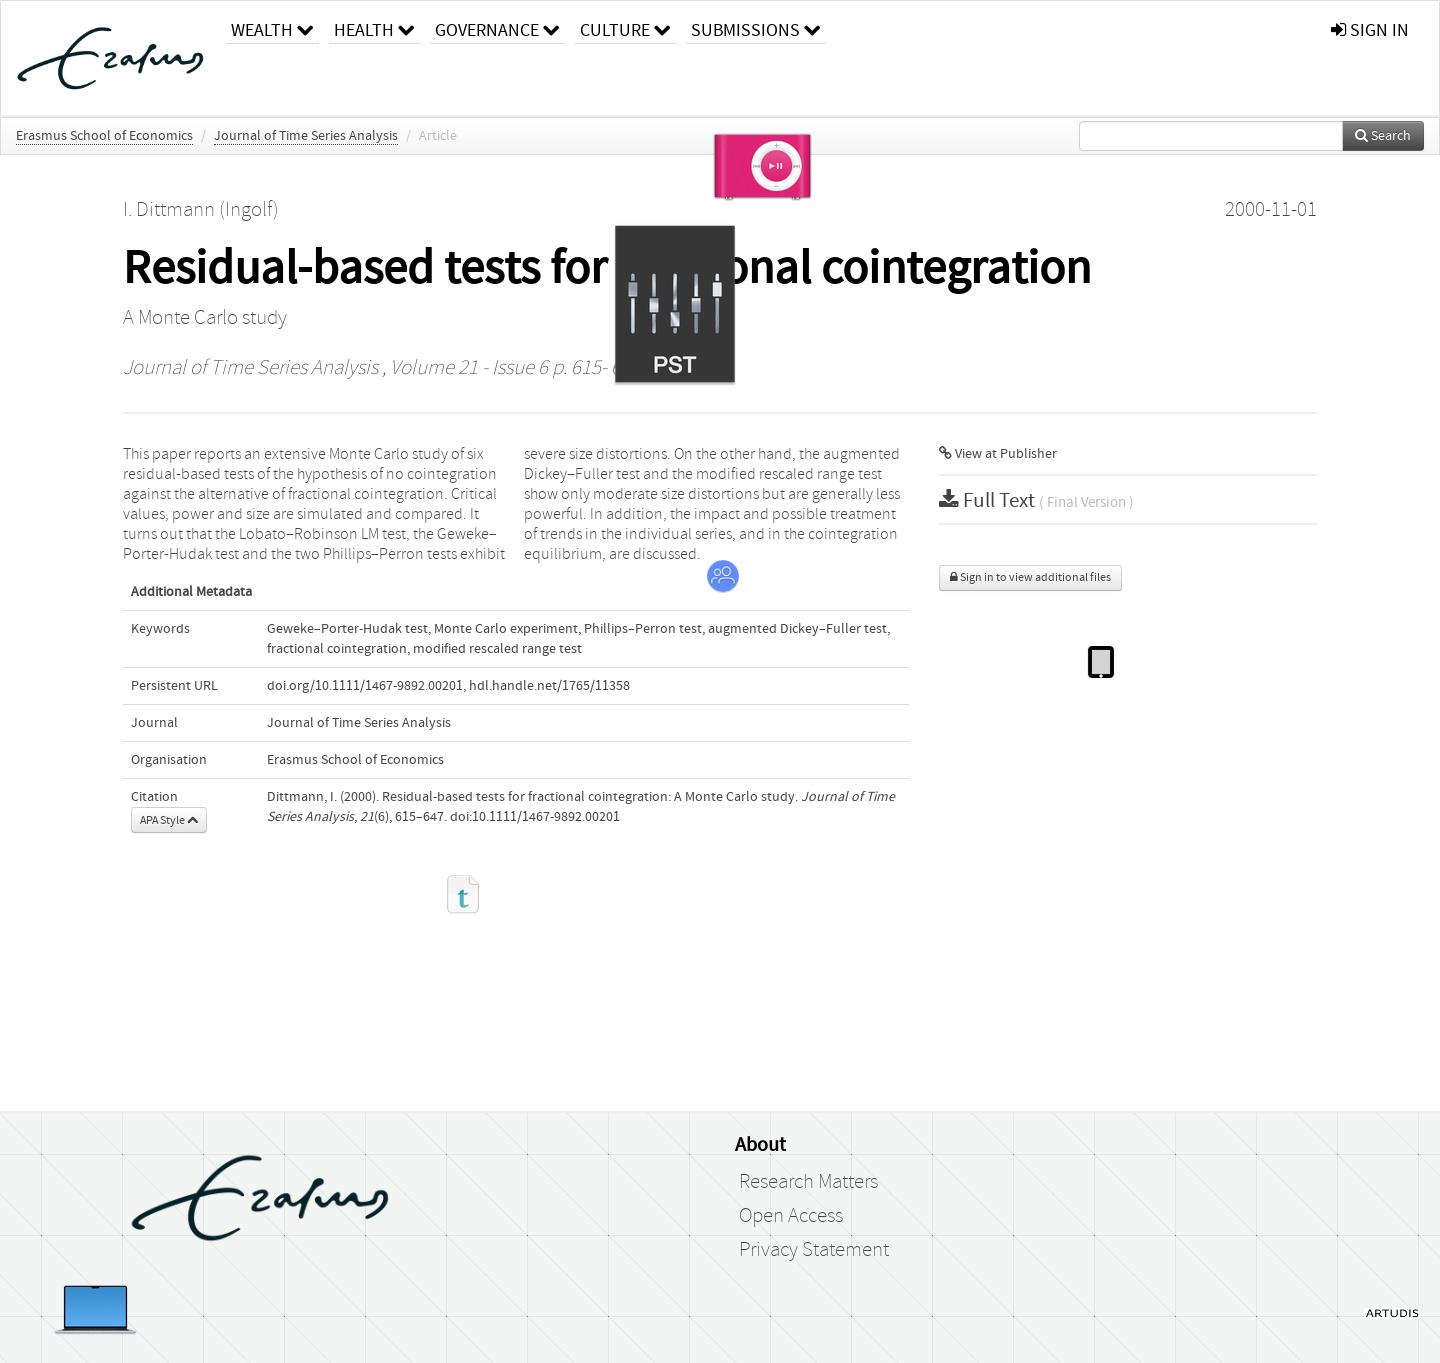  I want to click on view connected iPad device, so click(1101, 662).